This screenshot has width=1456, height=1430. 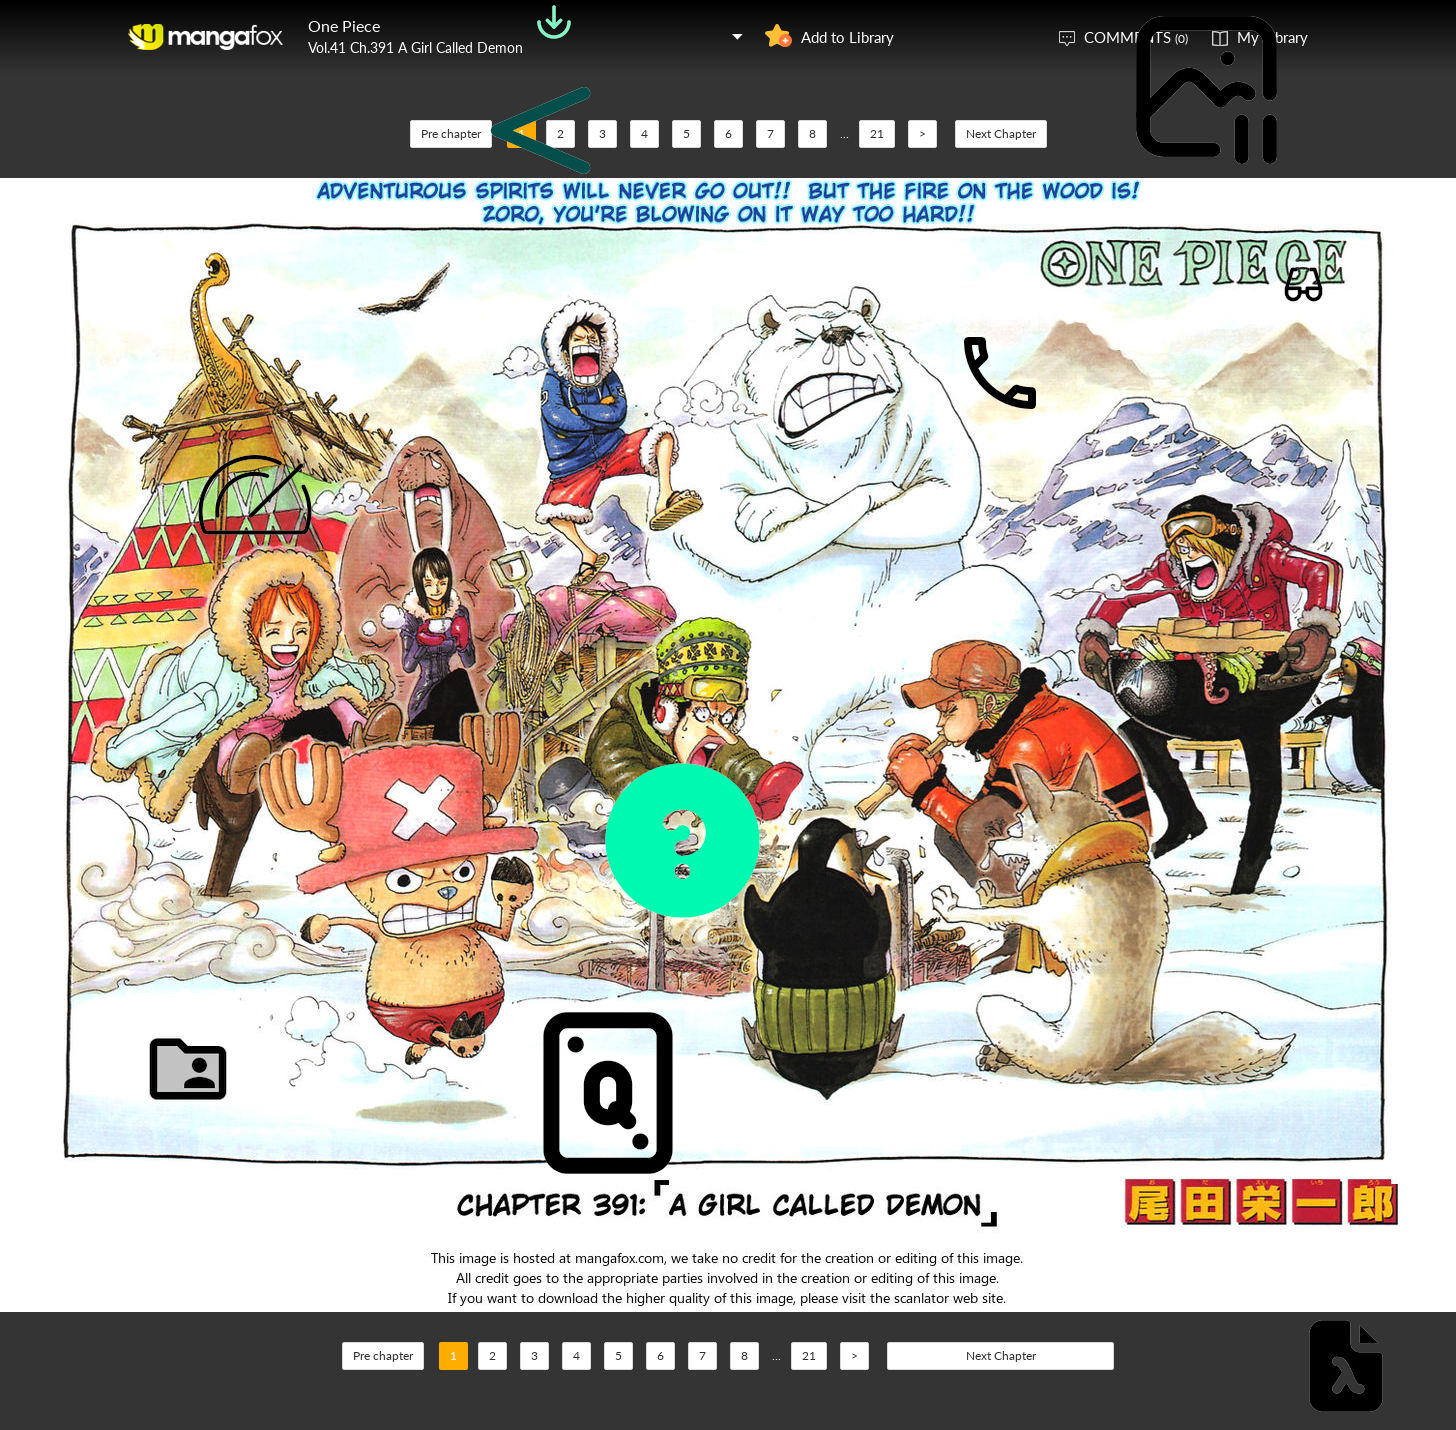 What do you see at coordinates (1303, 284) in the screenshot?
I see `access reading mode or reader view` at bounding box center [1303, 284].